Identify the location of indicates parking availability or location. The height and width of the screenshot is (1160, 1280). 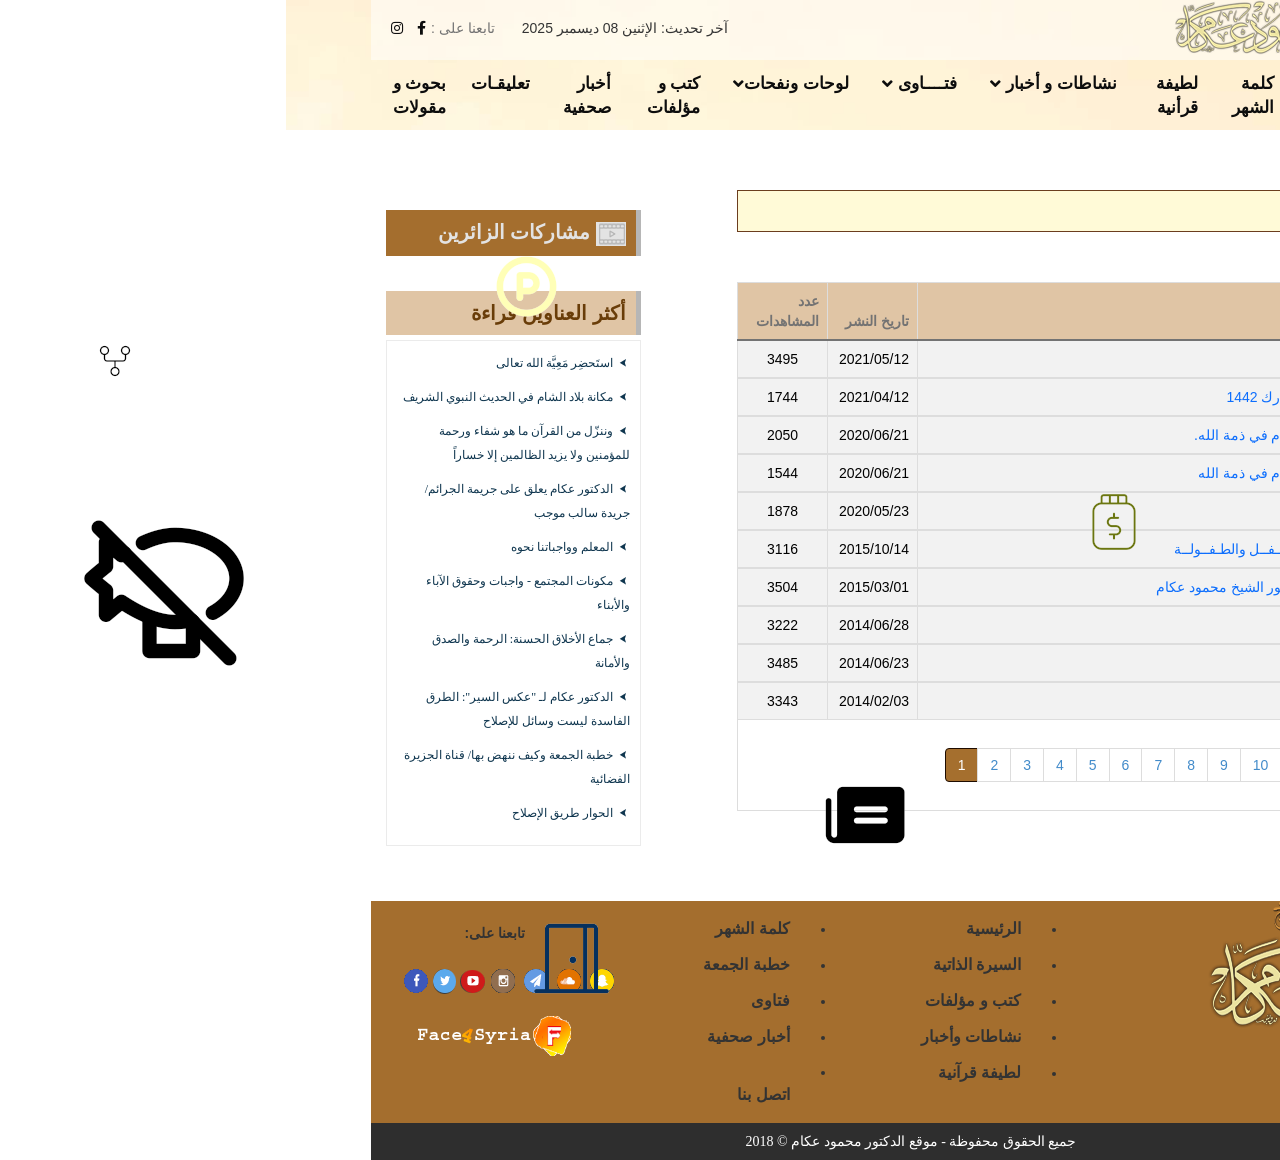
(526, 286).